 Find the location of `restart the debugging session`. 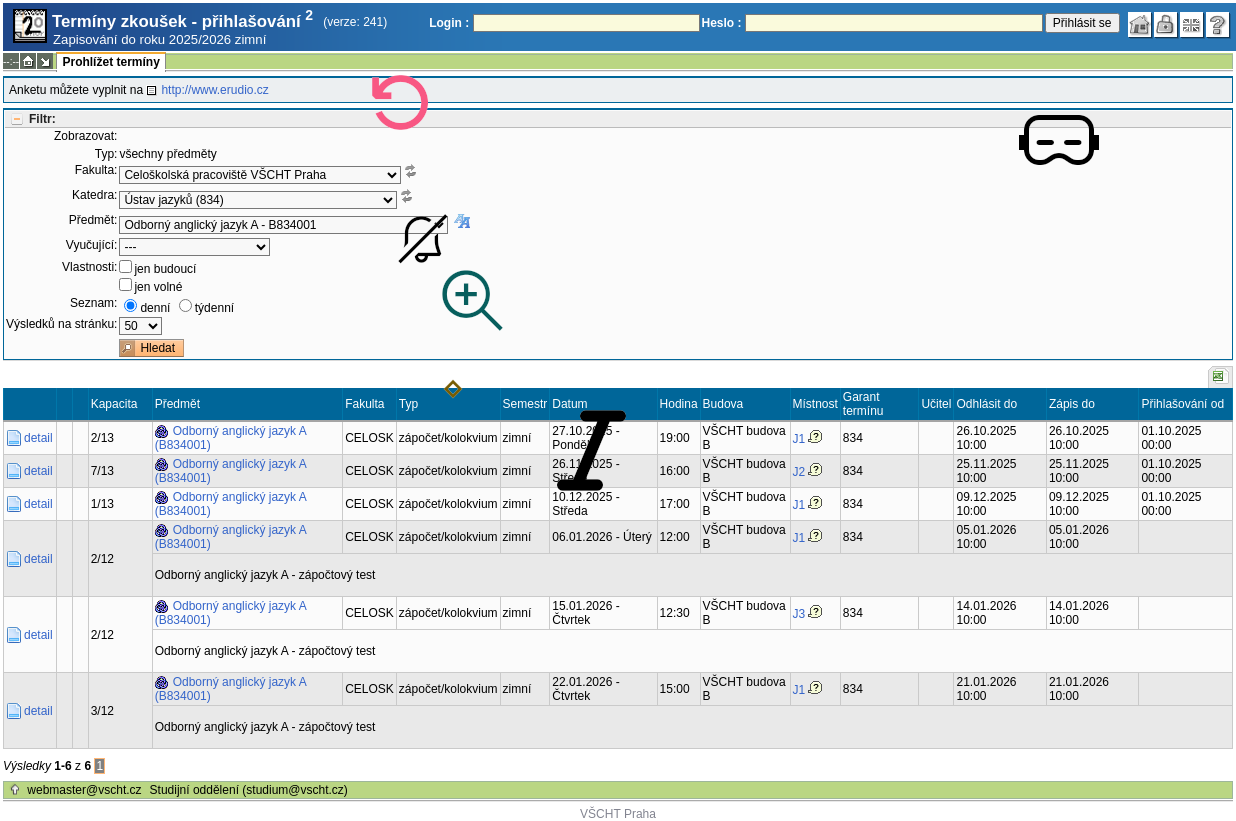

restart the debugging session is located at coordinates (399, 102).